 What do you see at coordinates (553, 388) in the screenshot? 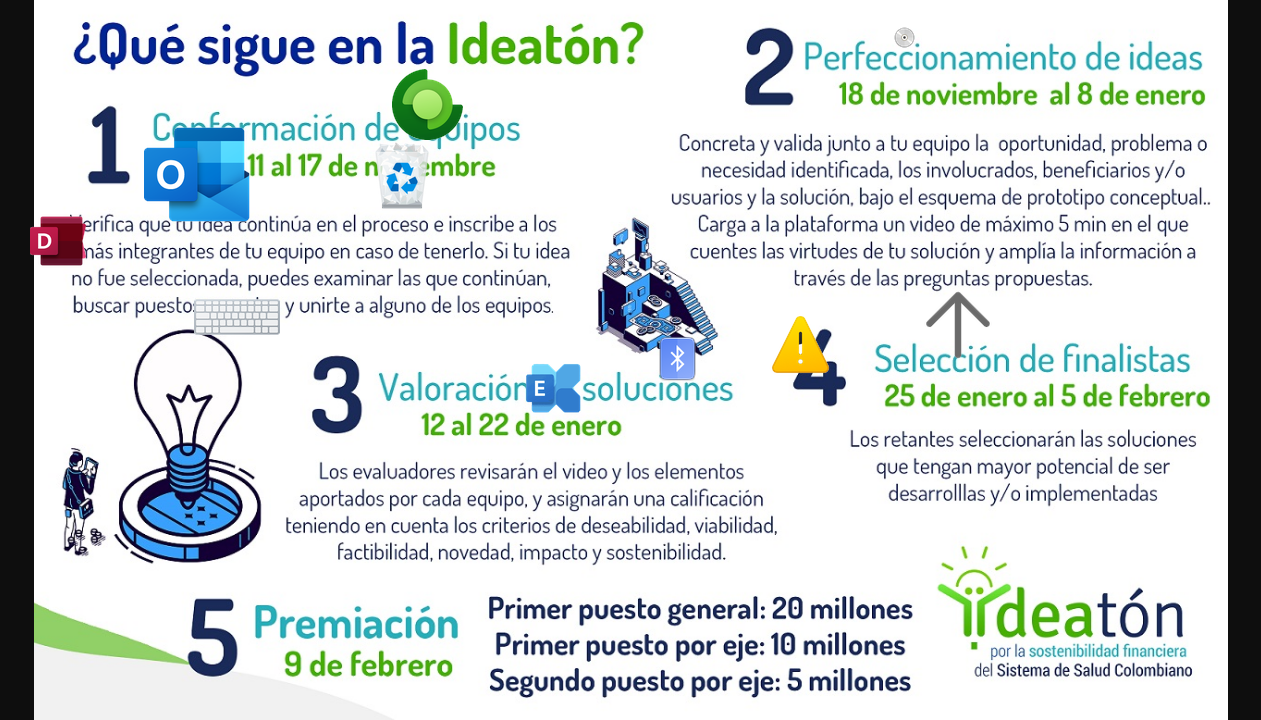
I see `open Microsoft Exchange app` at bounding box center [553, 388].